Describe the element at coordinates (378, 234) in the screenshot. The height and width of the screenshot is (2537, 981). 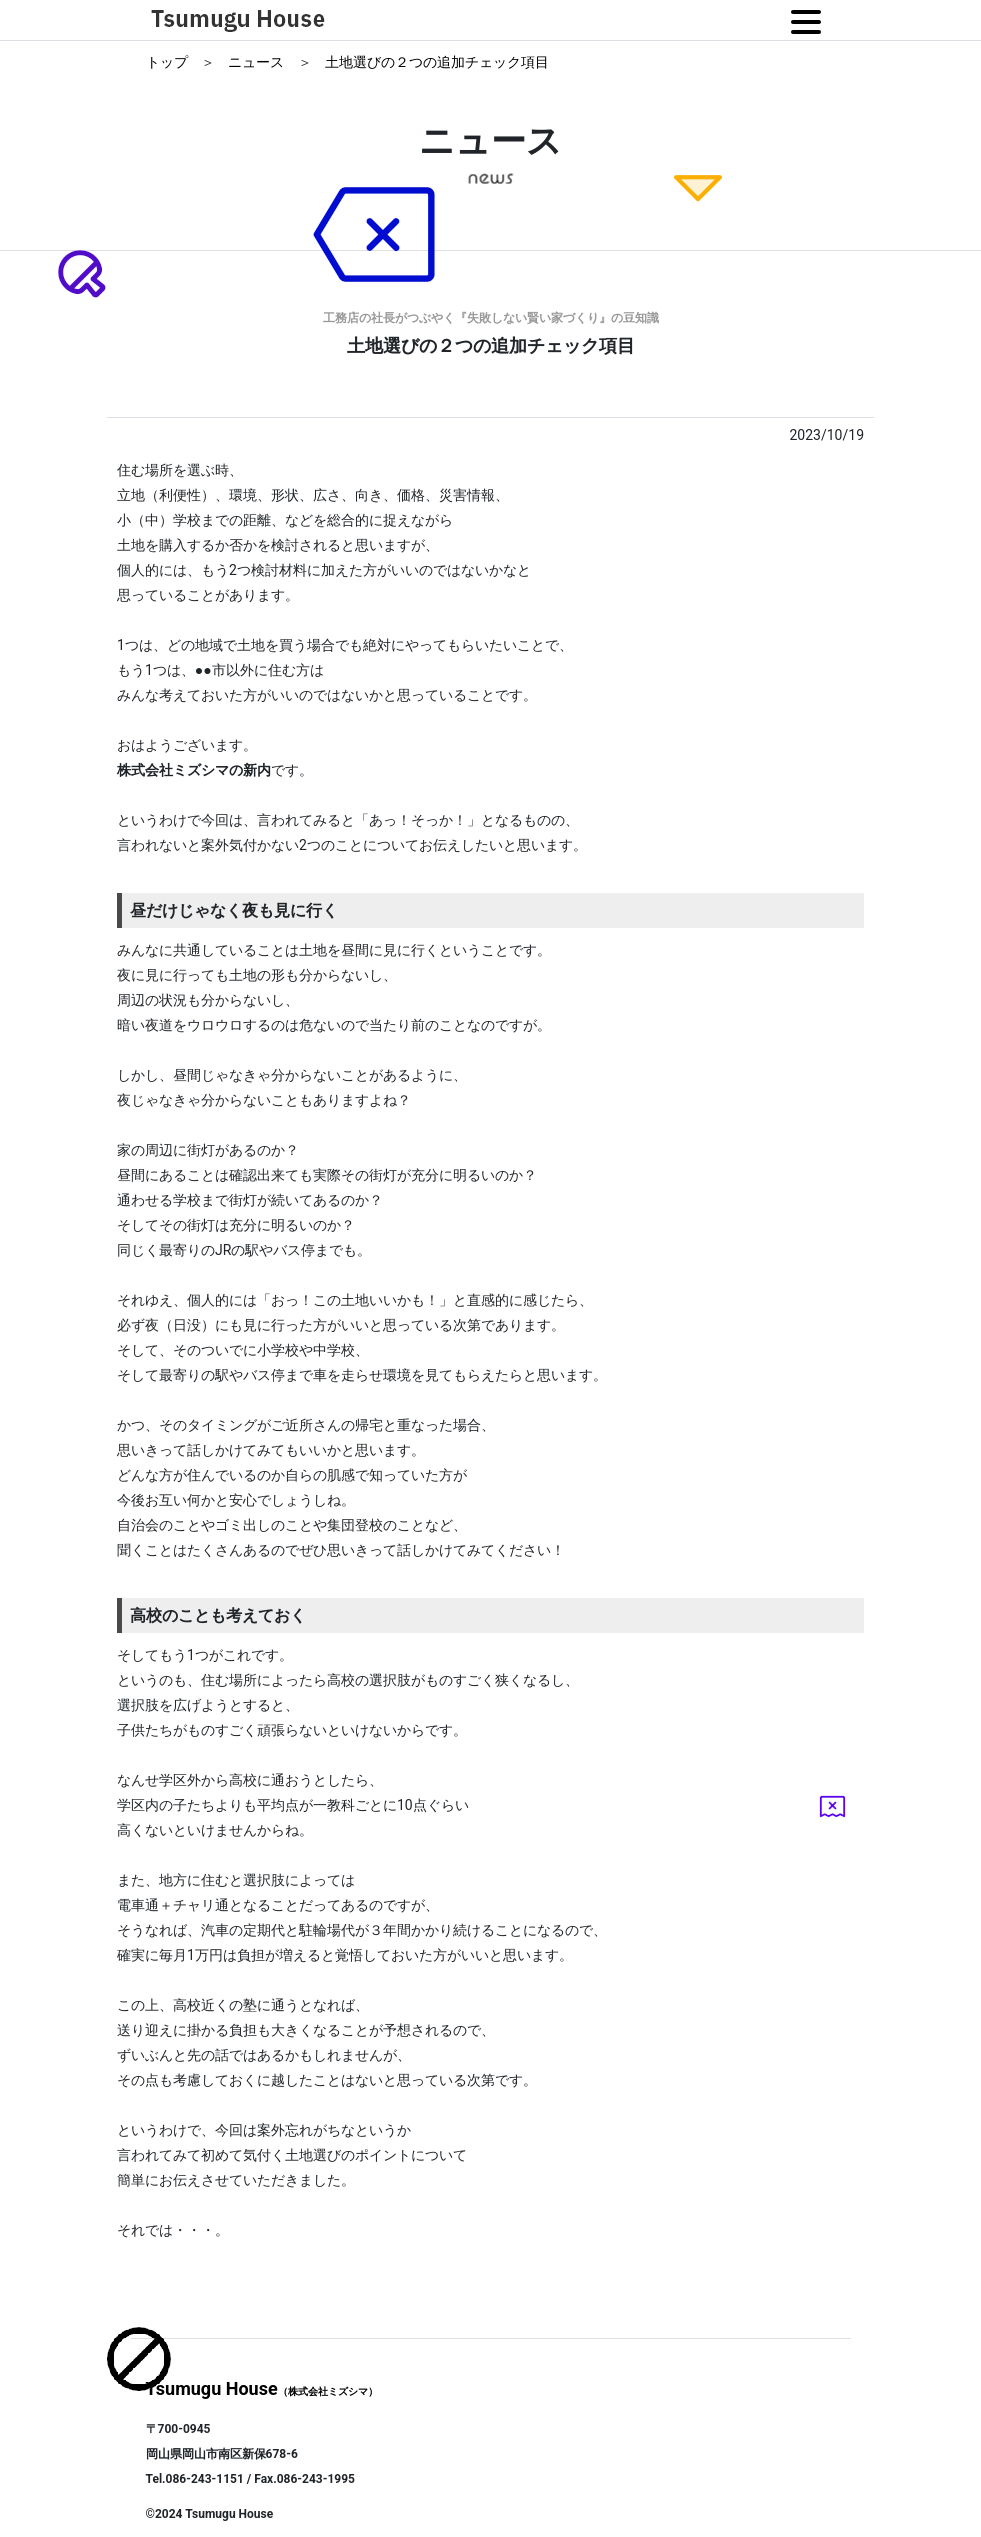
I see `delete the last character entered` at that location.